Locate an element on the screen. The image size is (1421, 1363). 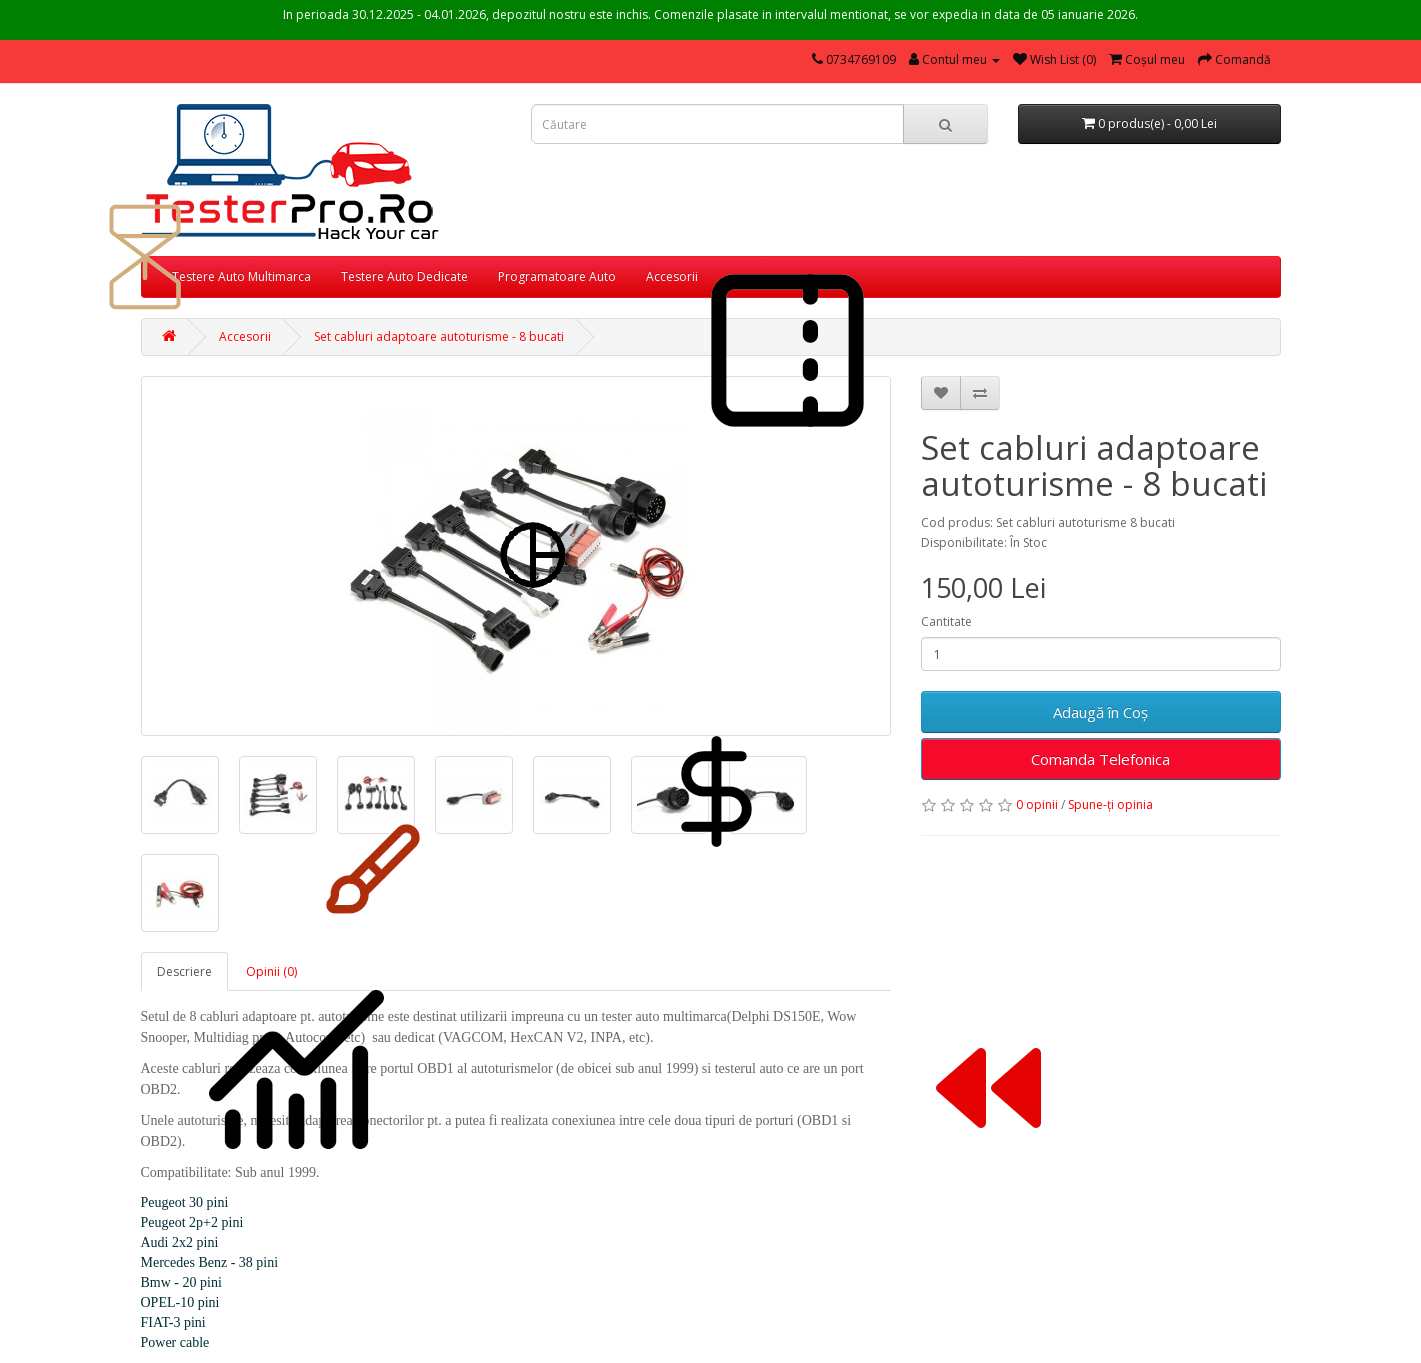
go to previous track is located at coordinates (991, 1088).